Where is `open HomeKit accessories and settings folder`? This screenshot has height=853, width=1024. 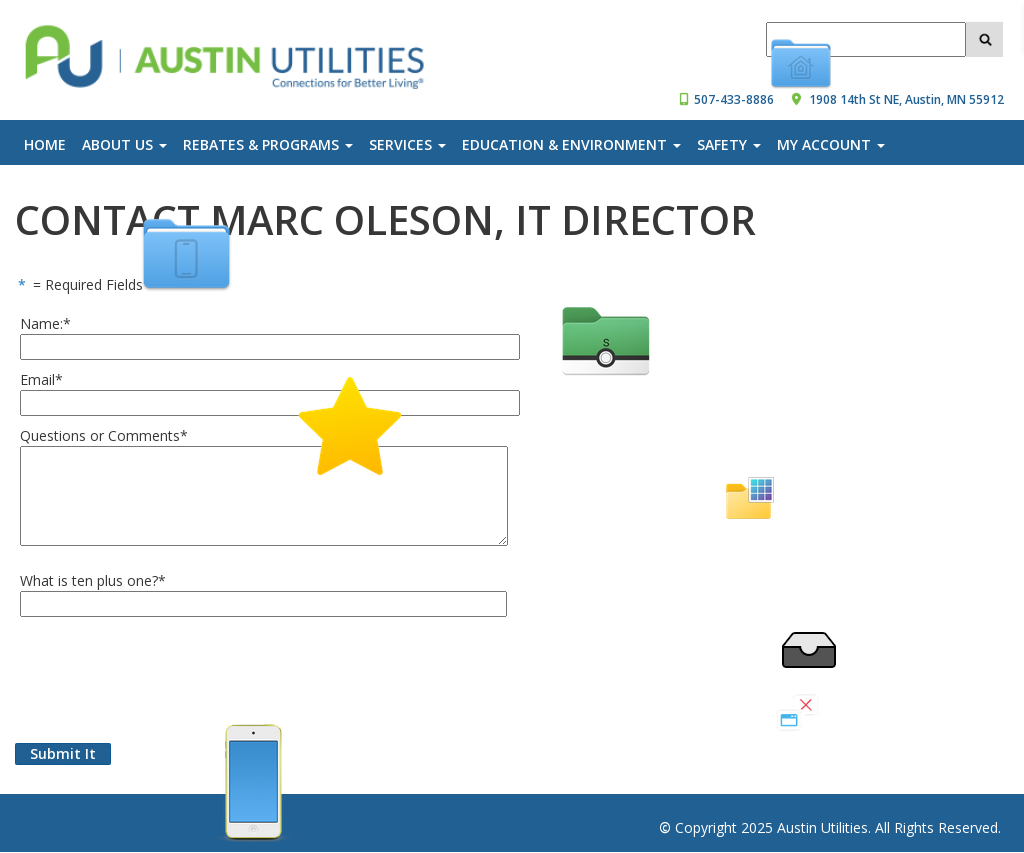
open HomeKit accessories and settings folder is located at coordinates (801, 63).